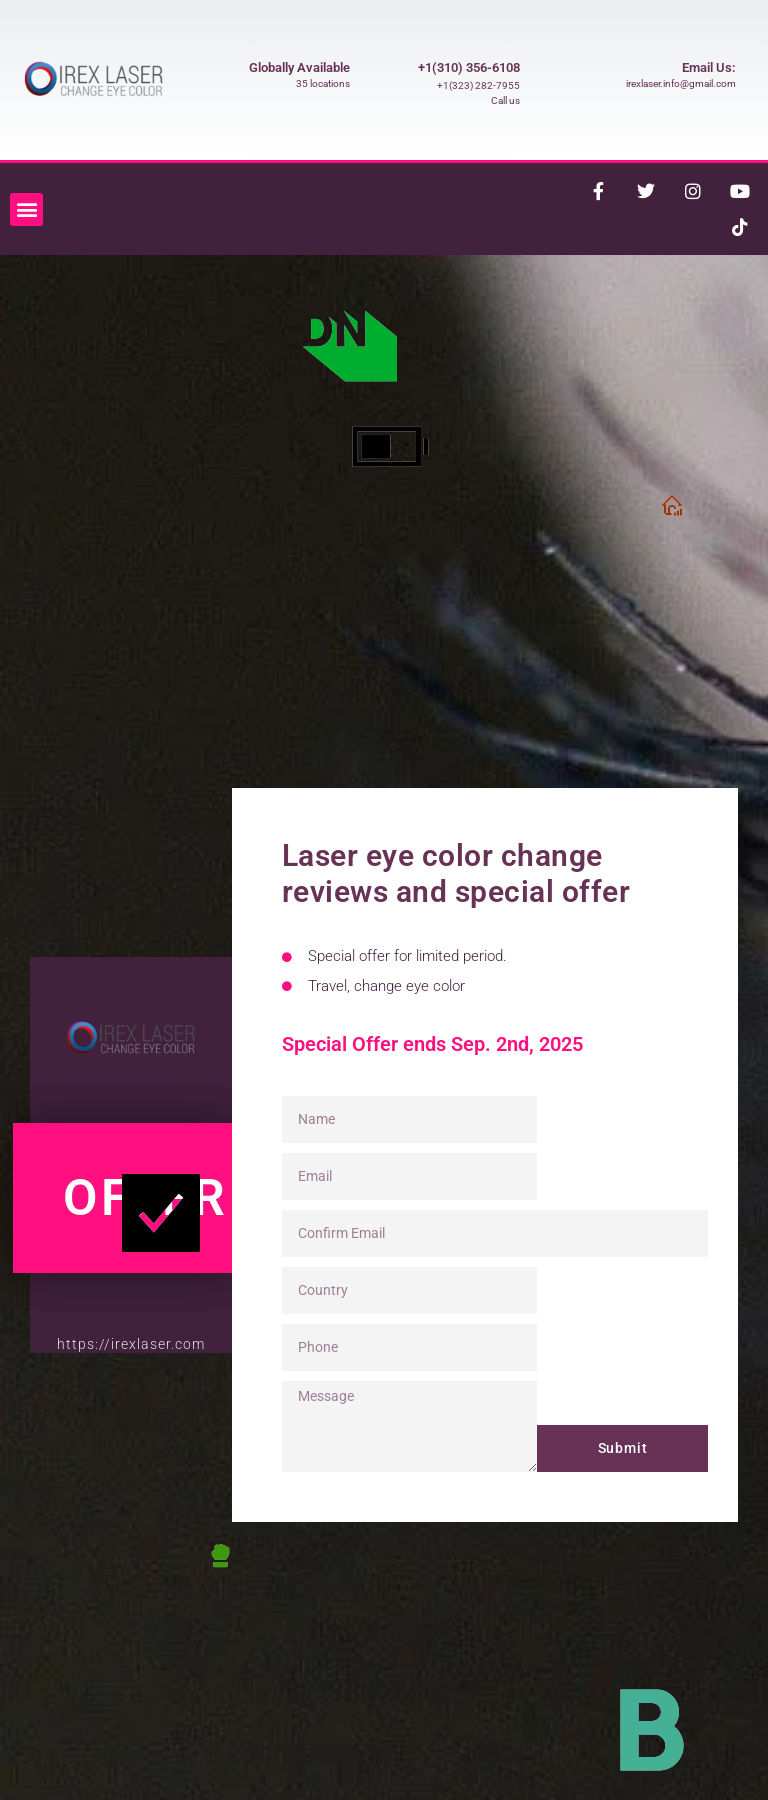  Describe the element at coordinates (652, 1730) in the screenshot. I see `apply bold formatting to selected text` at that location.